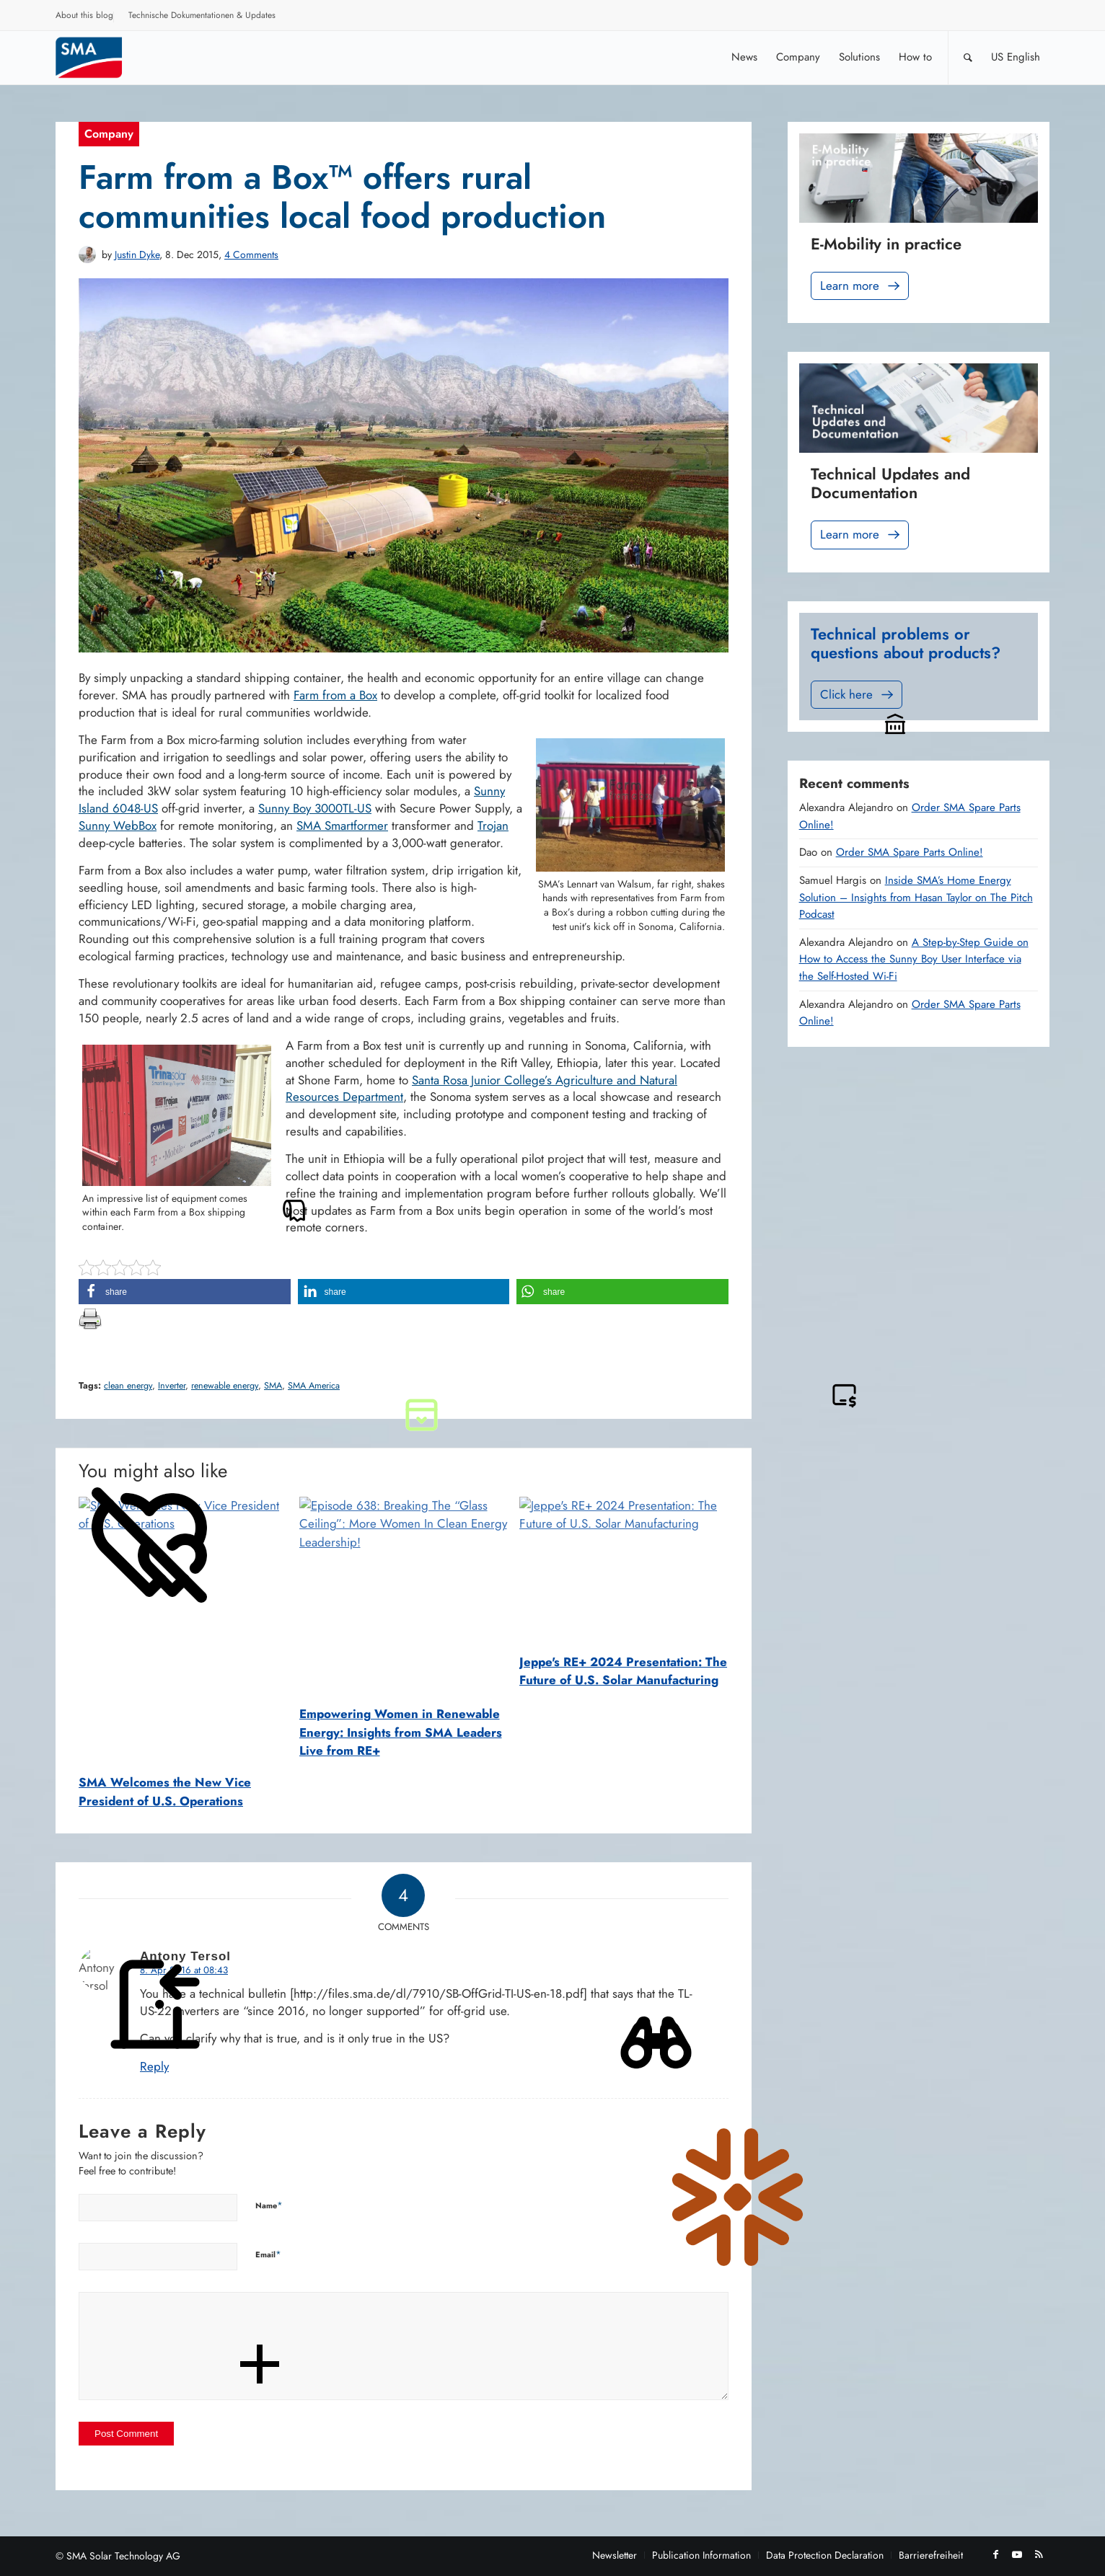  I want to click on search or explore content, so click(656, 2037).